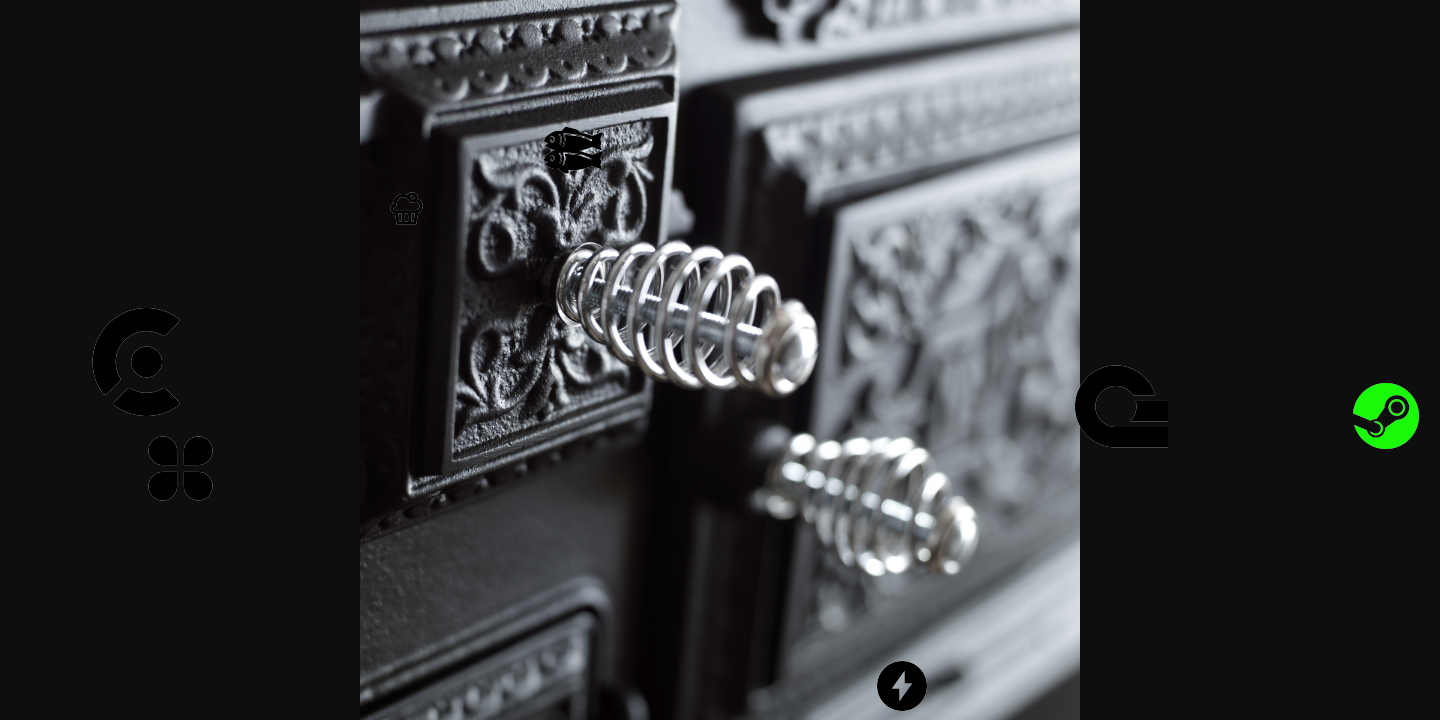 This screenshot has height=720, width=1440. What do you see at coordinates (573, 150) in the screenshot?
I see `open glitch app or website` at bounding box center [573, 150].